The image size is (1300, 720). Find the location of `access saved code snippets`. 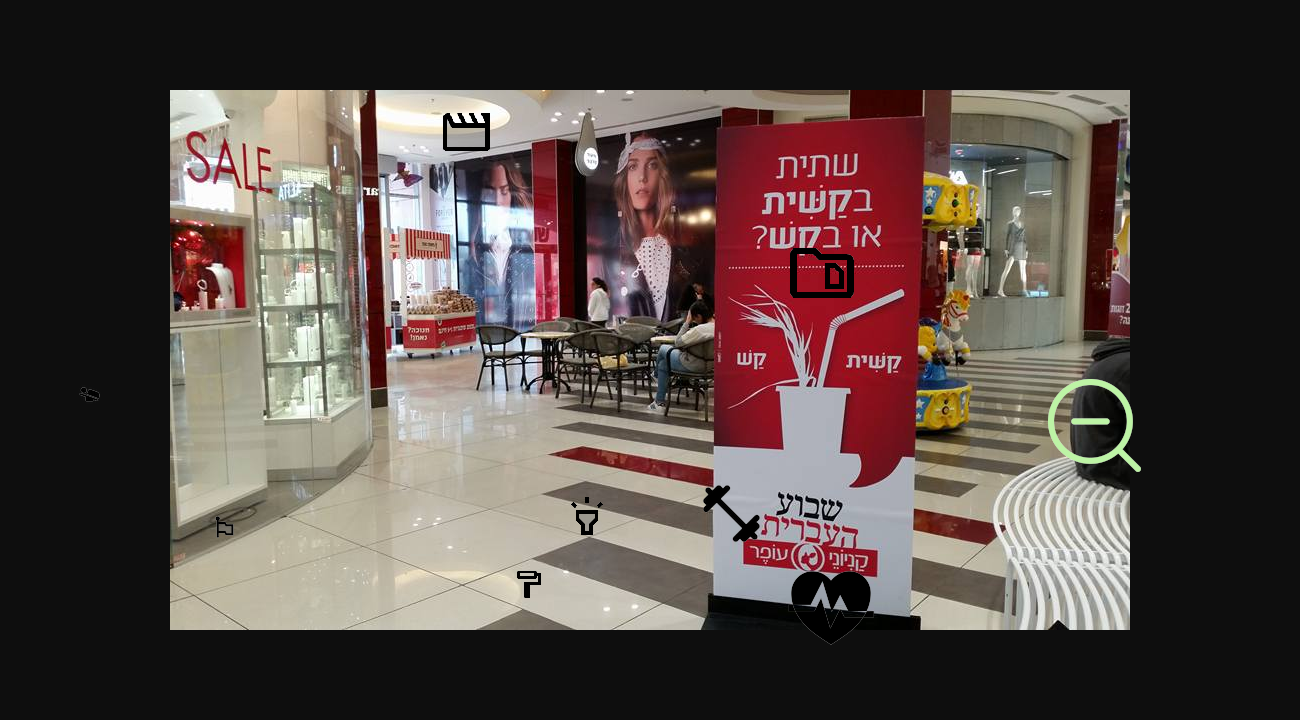

access saved code snippets is located at coordinates (822, 273).